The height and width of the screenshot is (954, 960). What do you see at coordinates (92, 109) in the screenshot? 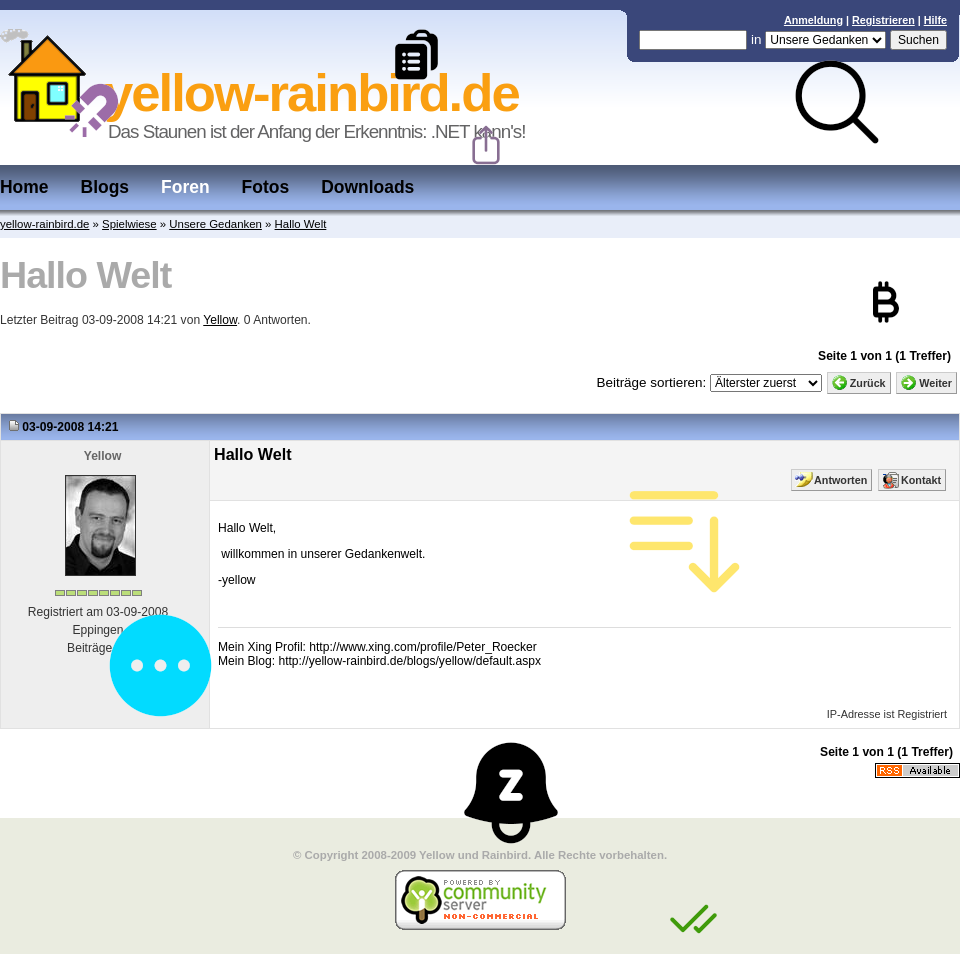
I see `attract or pull related items together` at bounding box center [92, 109].